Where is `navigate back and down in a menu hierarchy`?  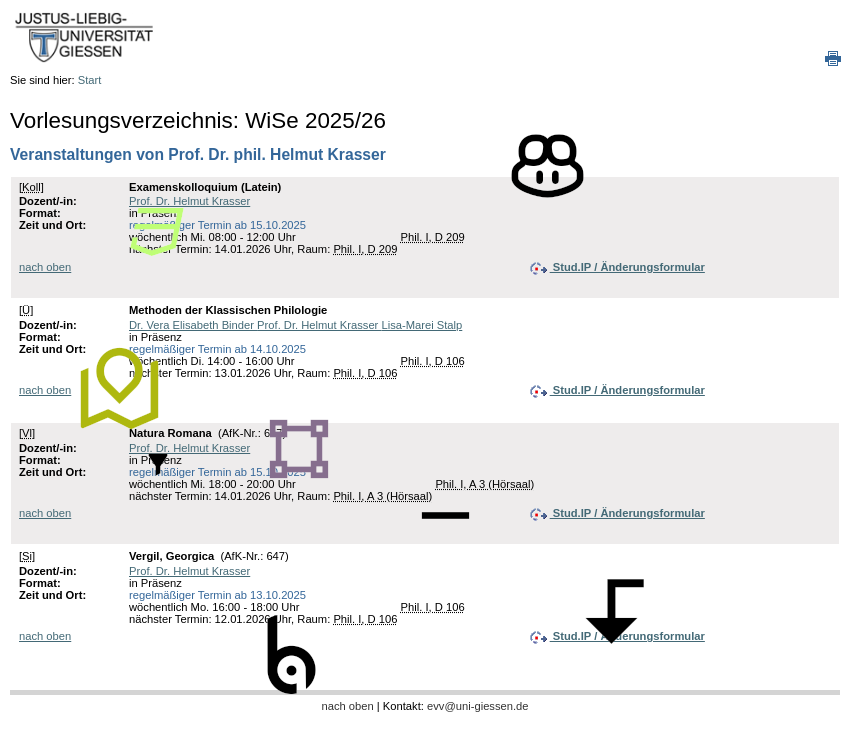
navigate back and down in a menu hierarchy is located at coordinates (615, 607).